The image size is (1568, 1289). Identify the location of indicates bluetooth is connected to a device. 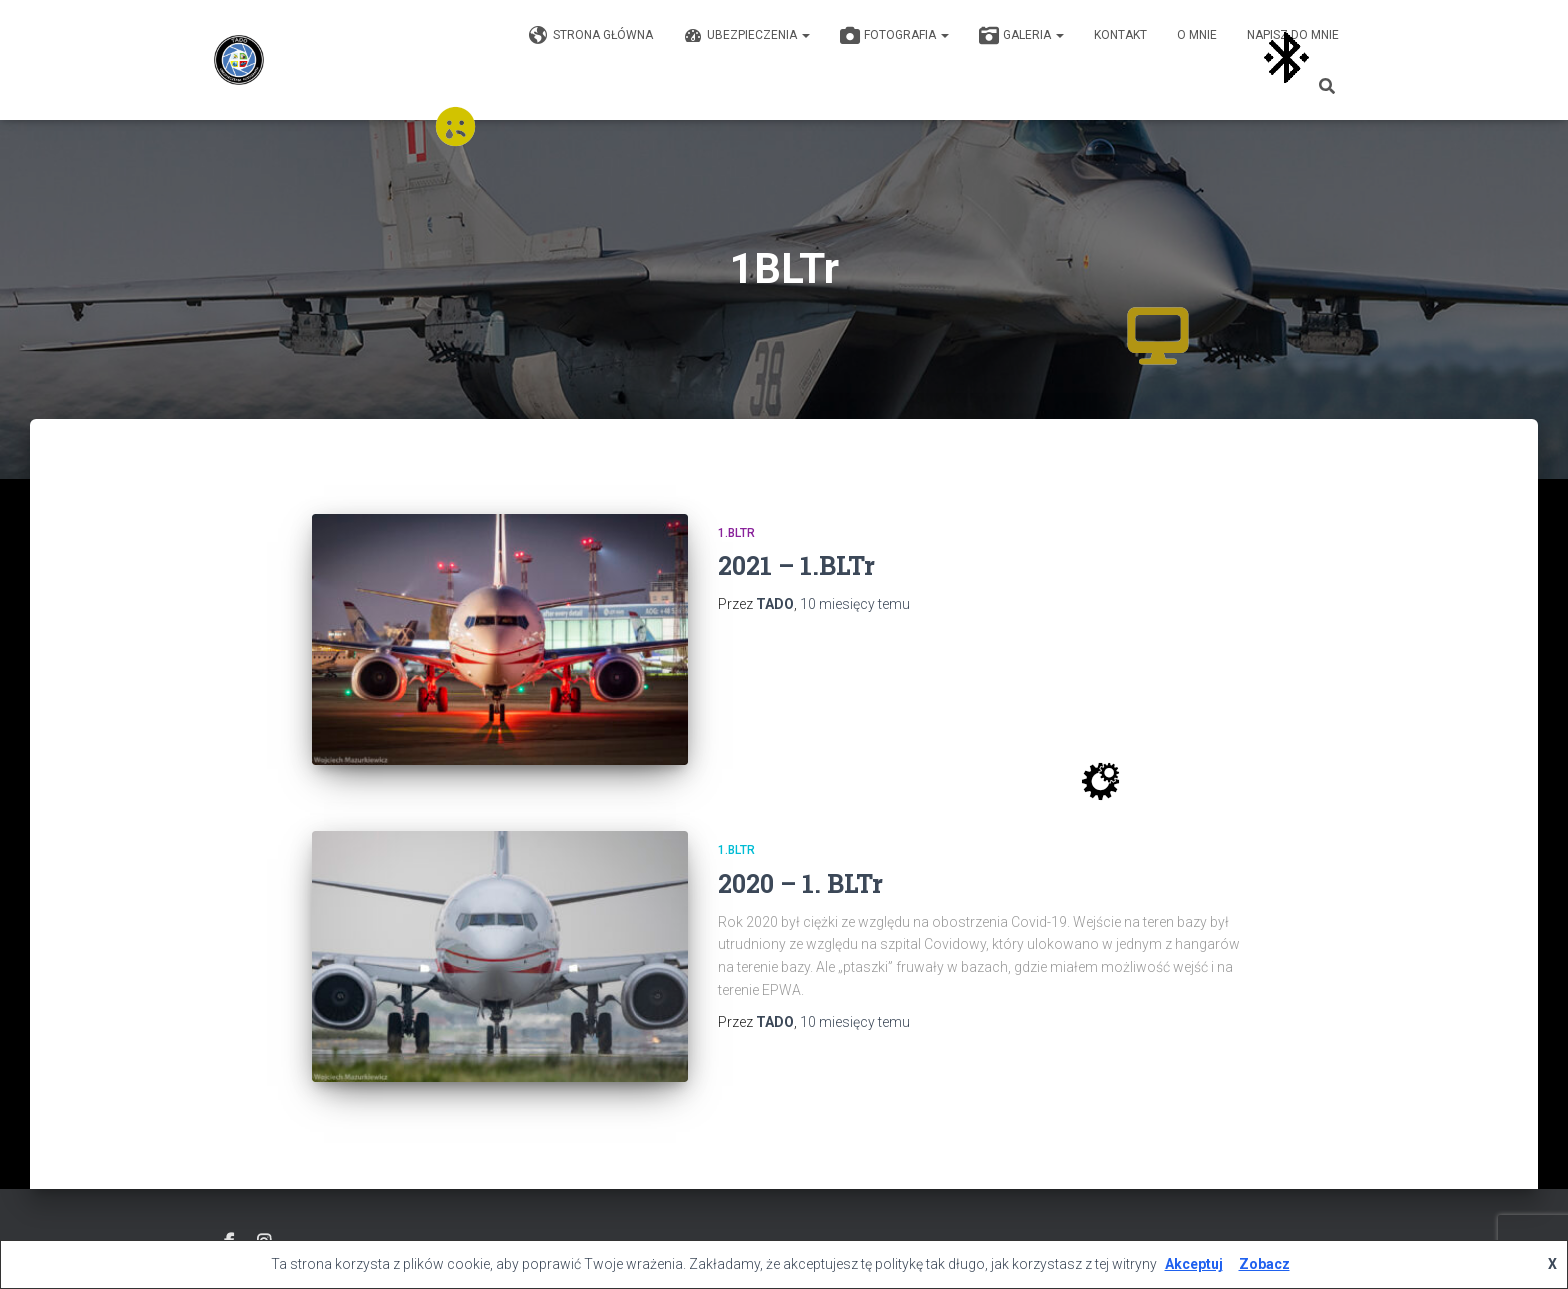
(1286, 57).